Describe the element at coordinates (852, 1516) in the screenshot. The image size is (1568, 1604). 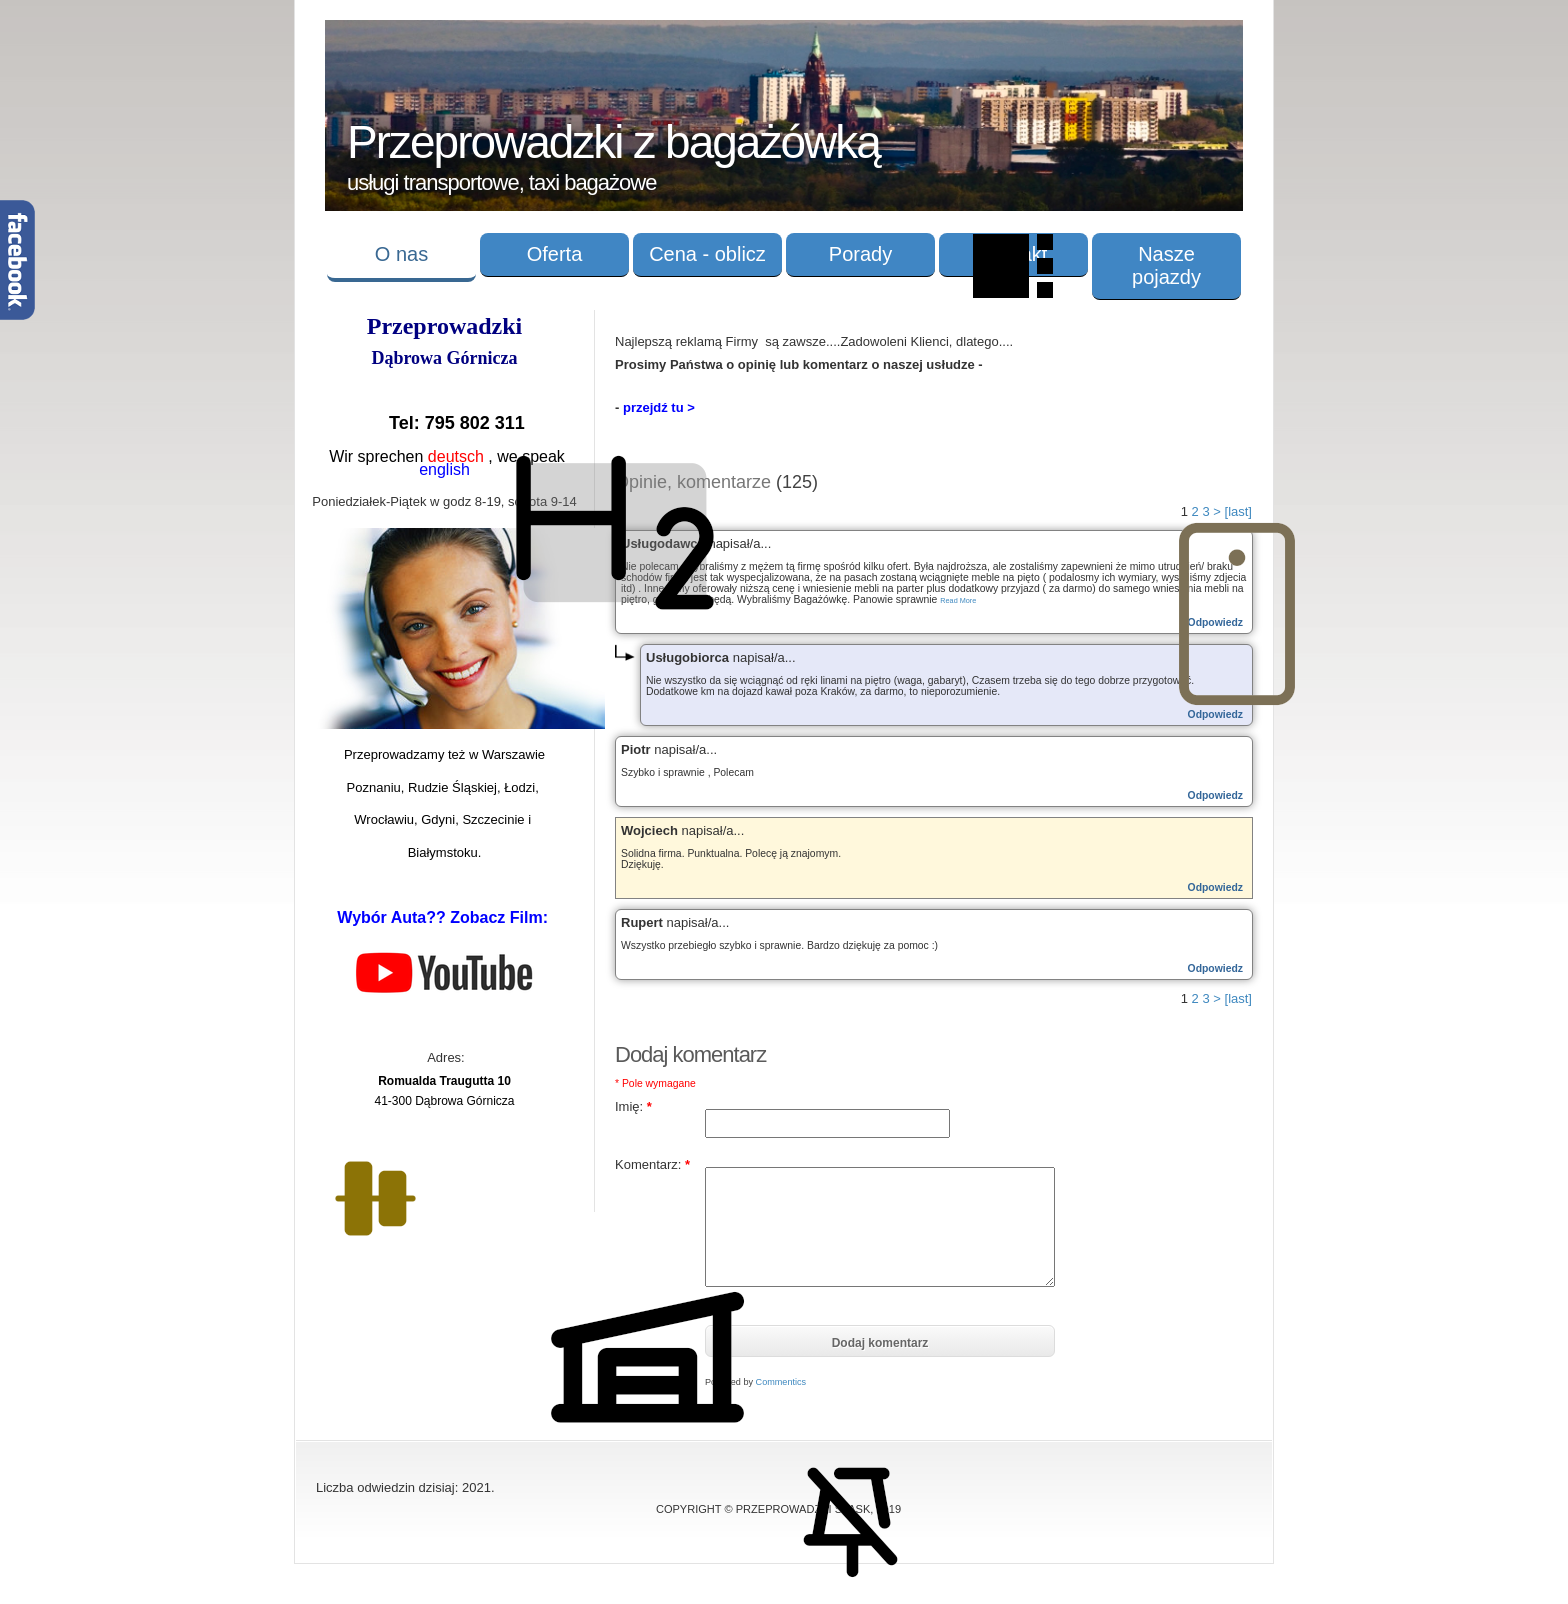
I see `unpin an item from your saved collection` at that location.